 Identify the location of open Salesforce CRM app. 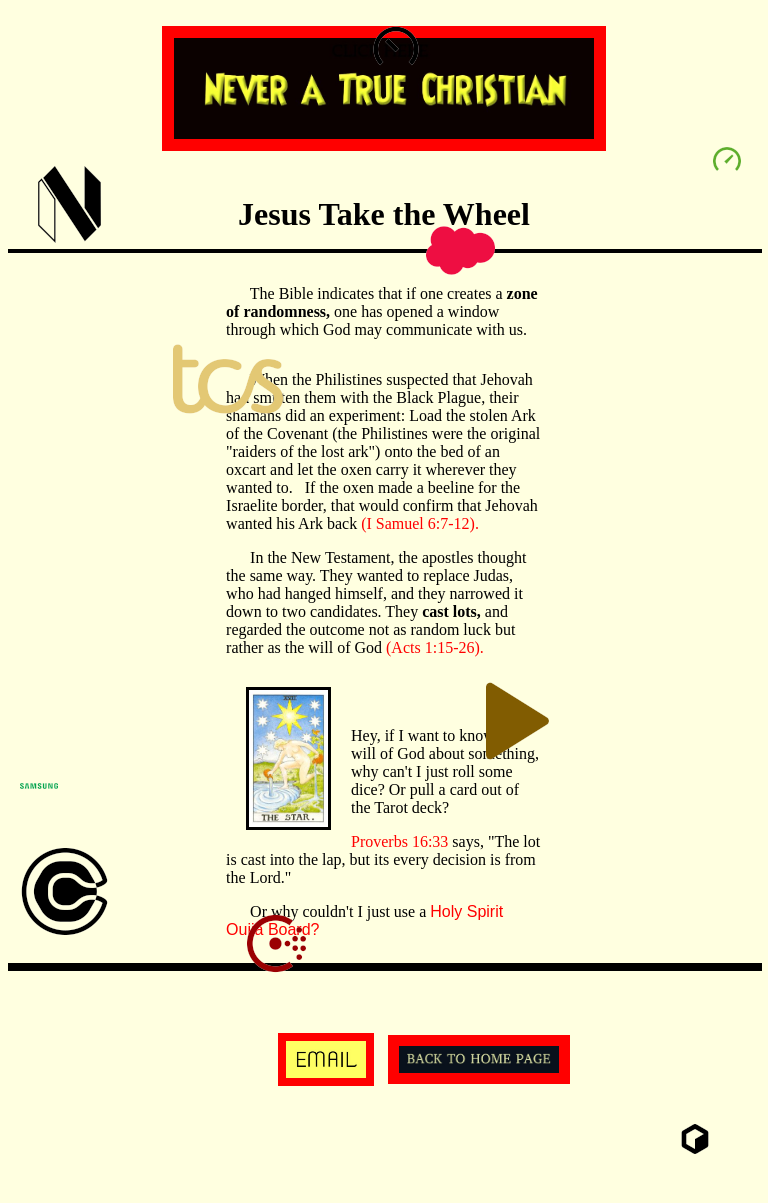
(460, 250).